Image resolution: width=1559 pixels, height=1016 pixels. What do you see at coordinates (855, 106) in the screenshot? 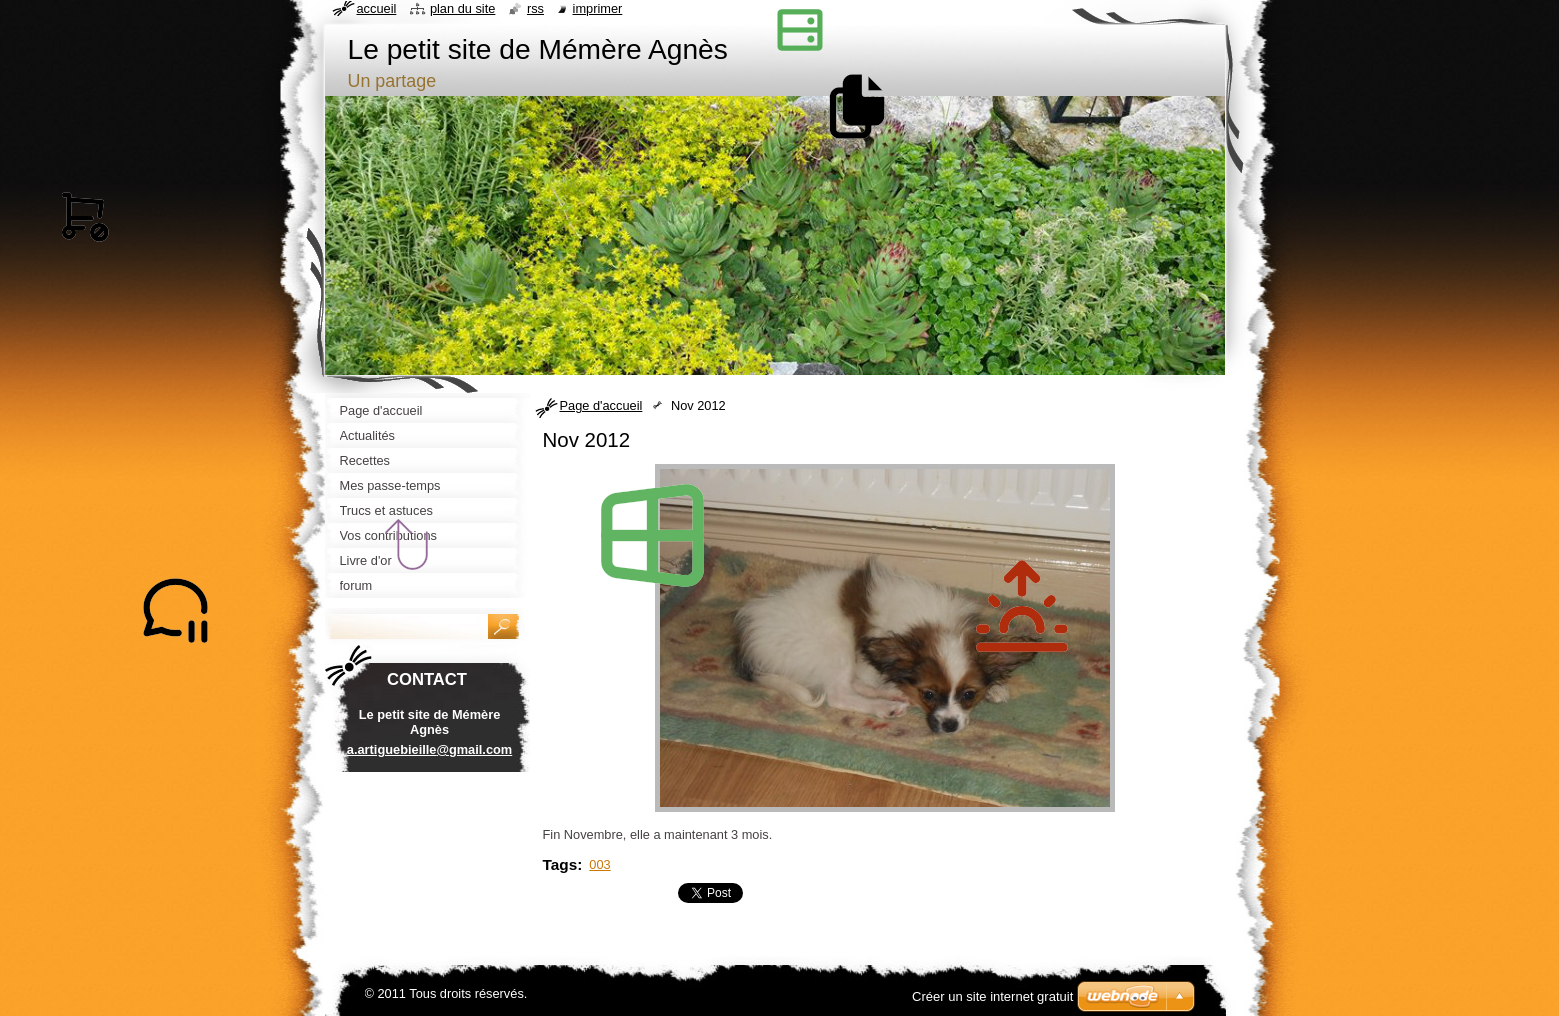
I see `access your files and documents` at bounding box center [855, 106].